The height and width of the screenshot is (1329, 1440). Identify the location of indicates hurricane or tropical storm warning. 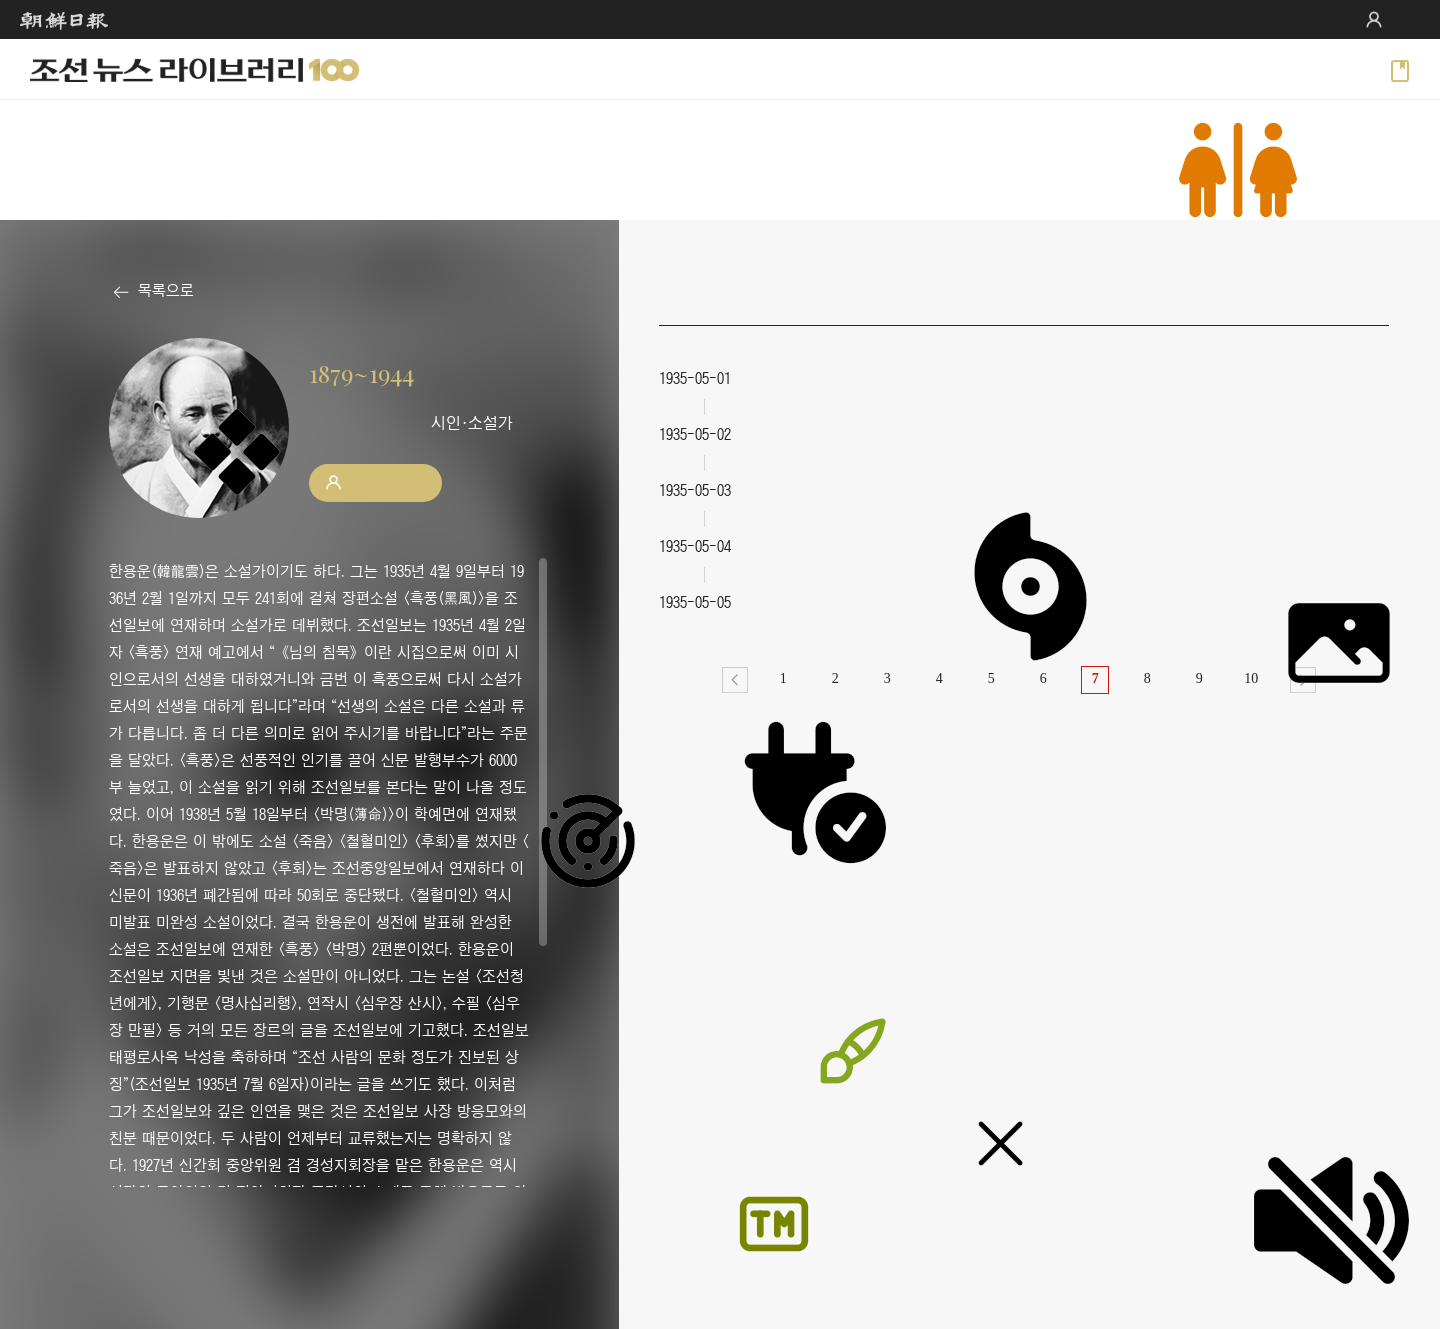
(1030, 586).